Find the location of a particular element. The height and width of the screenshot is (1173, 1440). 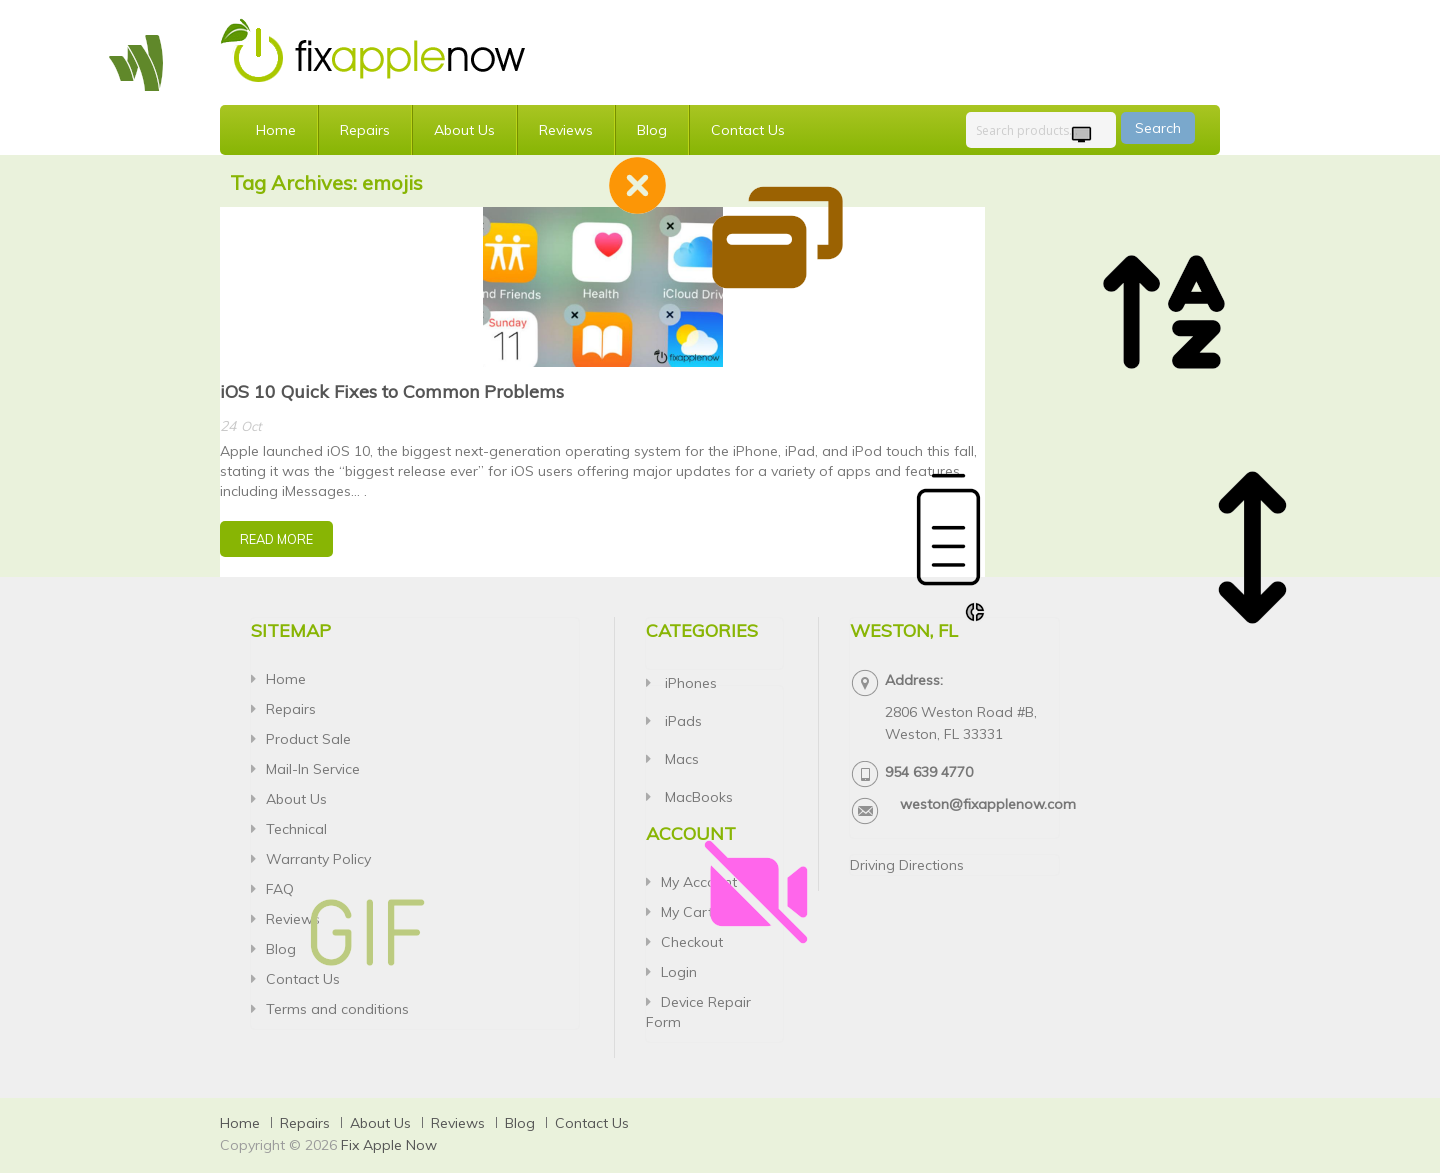

turn off camera or disable video is located at coordinates (756, 892).